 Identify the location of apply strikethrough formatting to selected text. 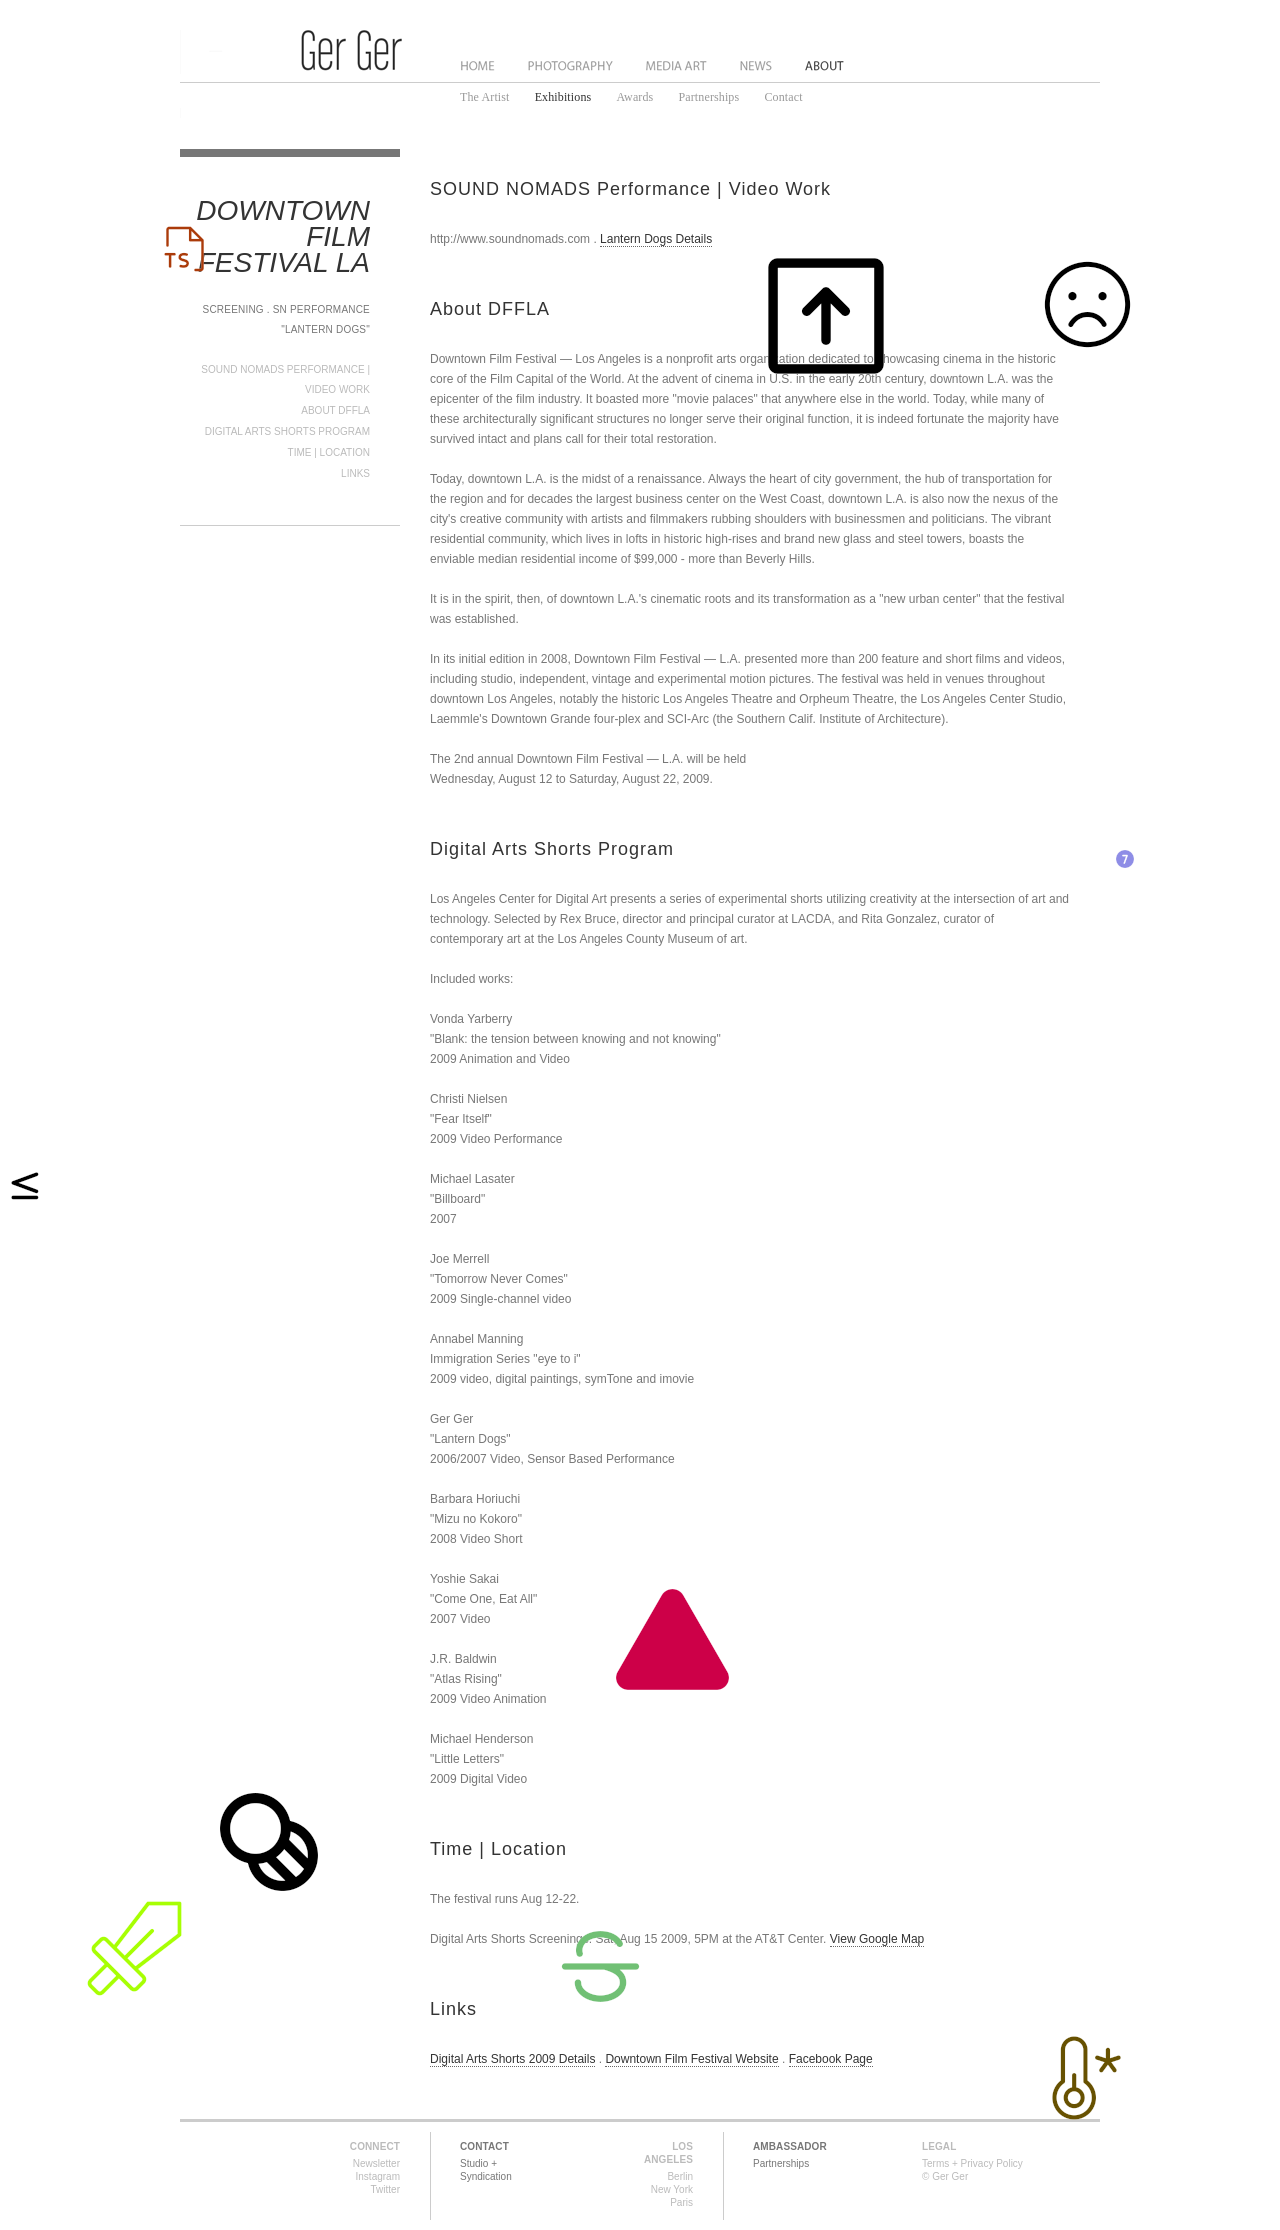
(600, 1966).